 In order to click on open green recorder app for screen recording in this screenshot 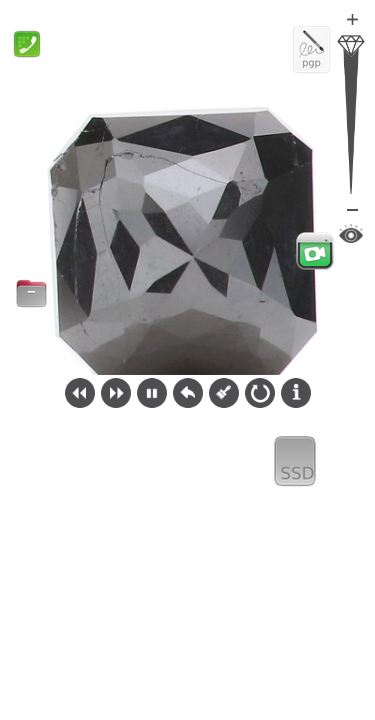, I will do `click(315, 251)`.